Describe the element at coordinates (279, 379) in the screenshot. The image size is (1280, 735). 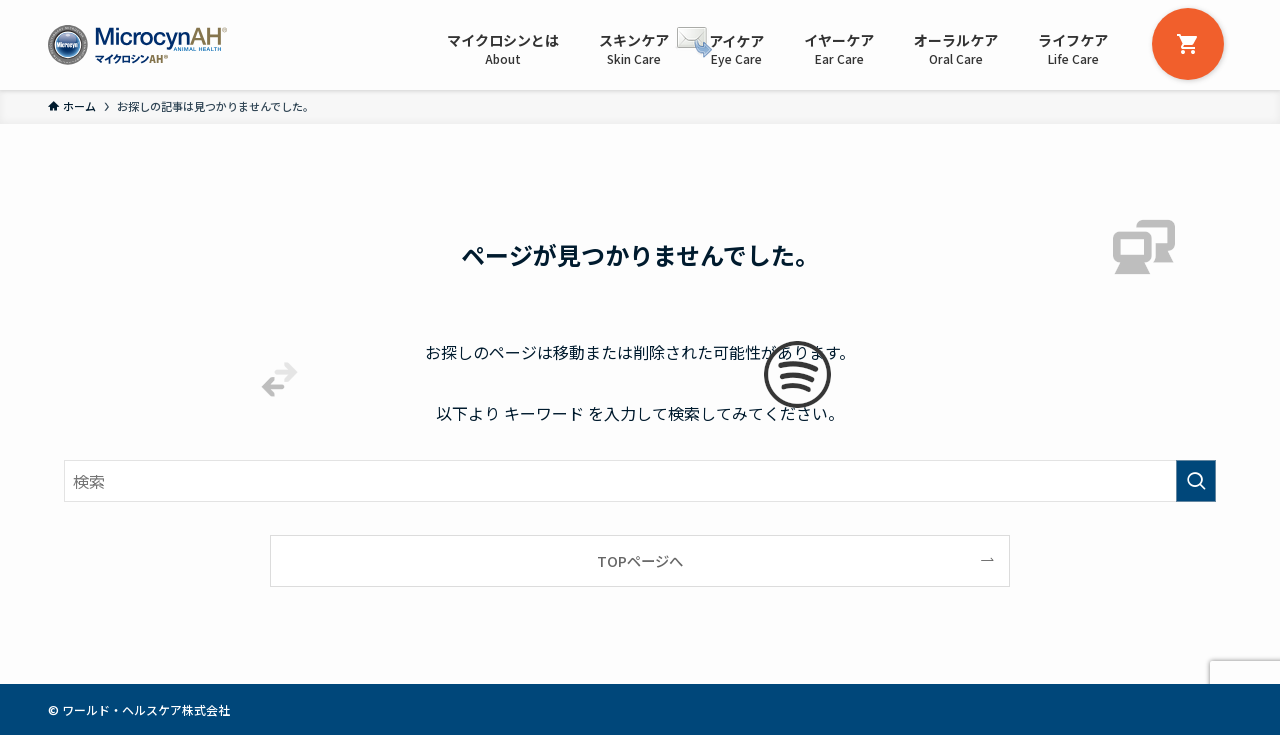
I see `indicates network data being received` at that location.